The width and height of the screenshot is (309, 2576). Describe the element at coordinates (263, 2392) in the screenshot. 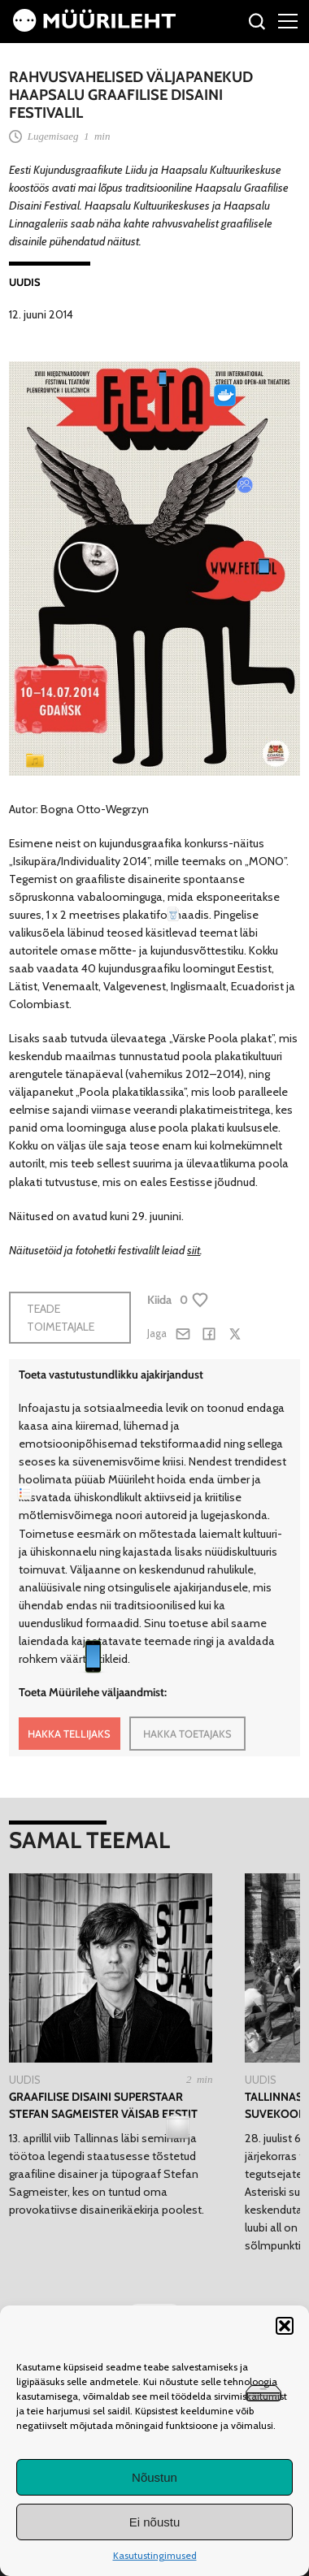

I see `access time capsule backup drive in sidebar` at that location.